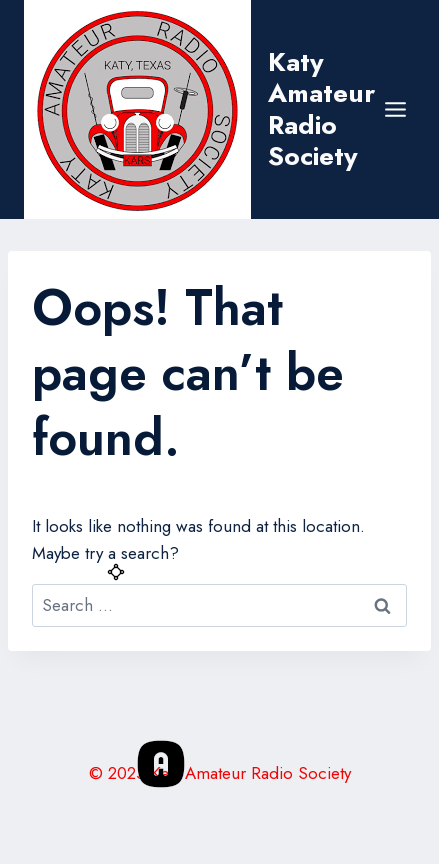  I want to click on view ring network topology, so click(116, 572).